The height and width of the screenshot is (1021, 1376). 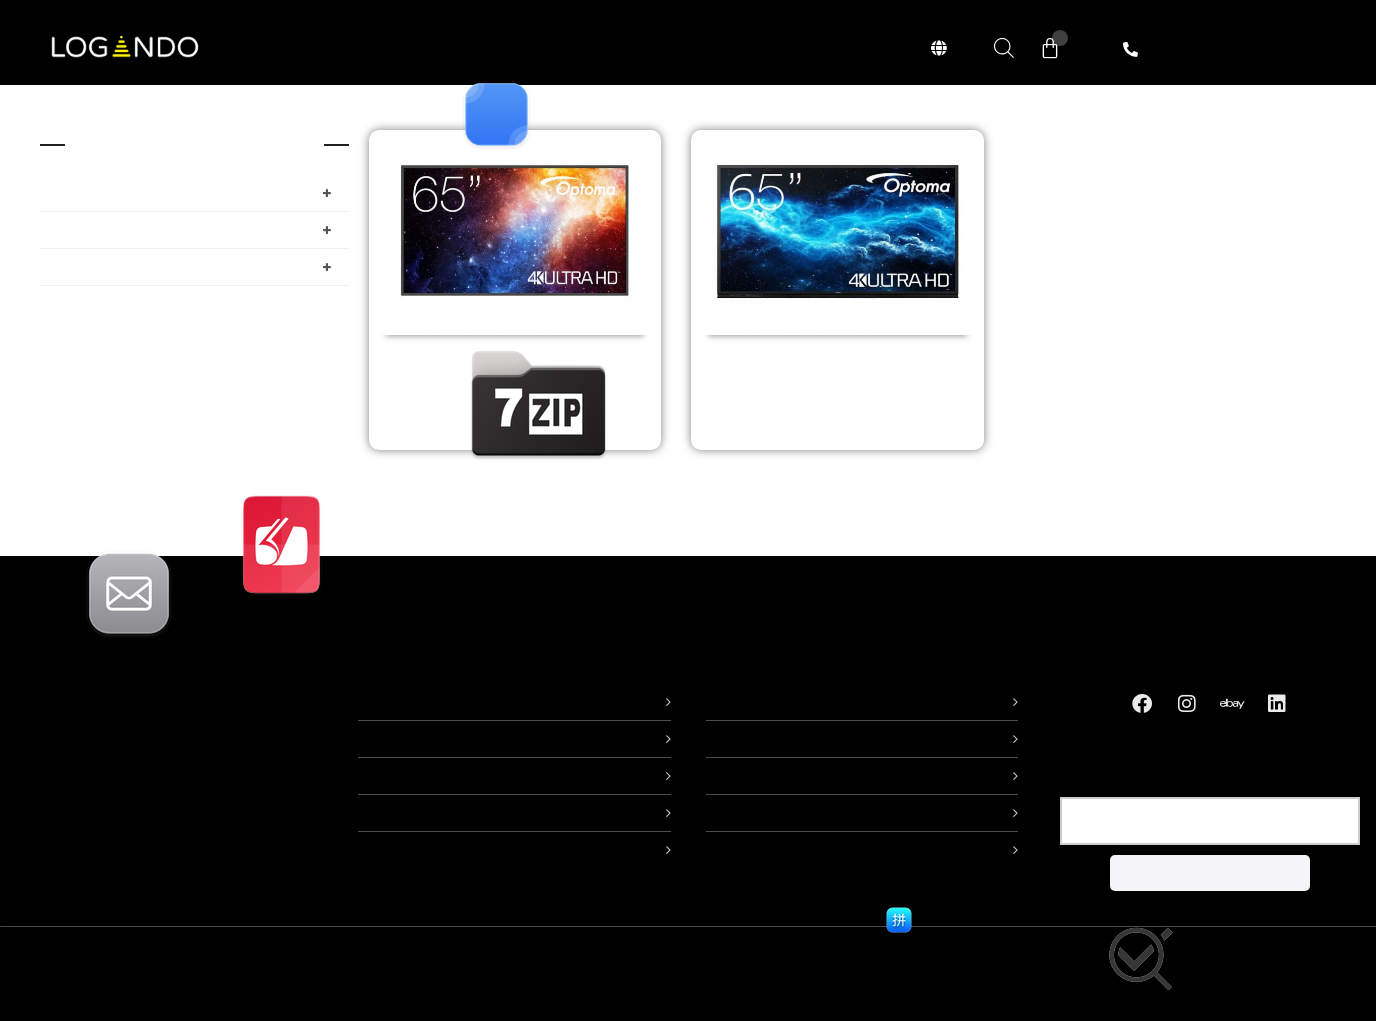 I want to click on postscript or vector document file, so click(x=281, y=544).